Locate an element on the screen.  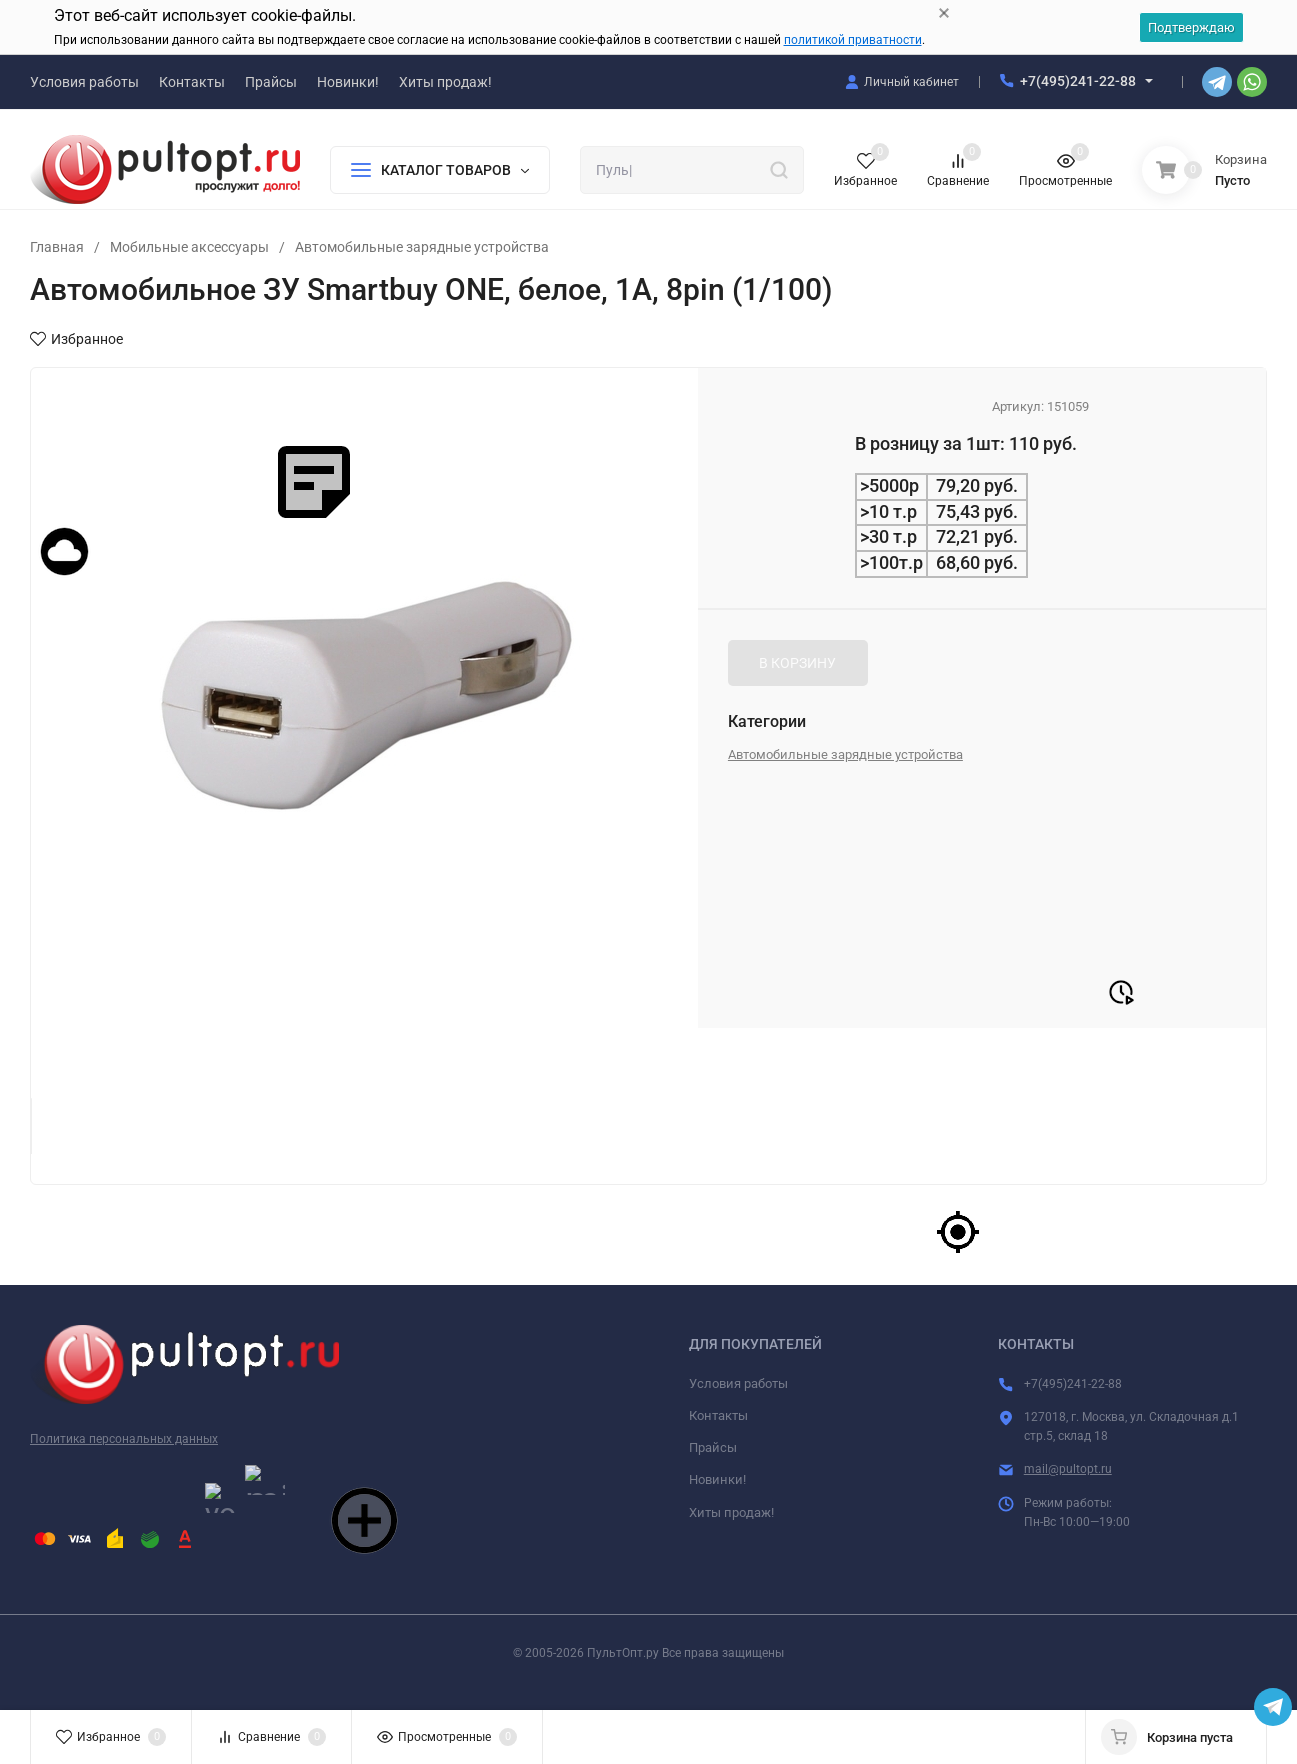
start a timer or scheduled task is located at coordinates (1121, 992).